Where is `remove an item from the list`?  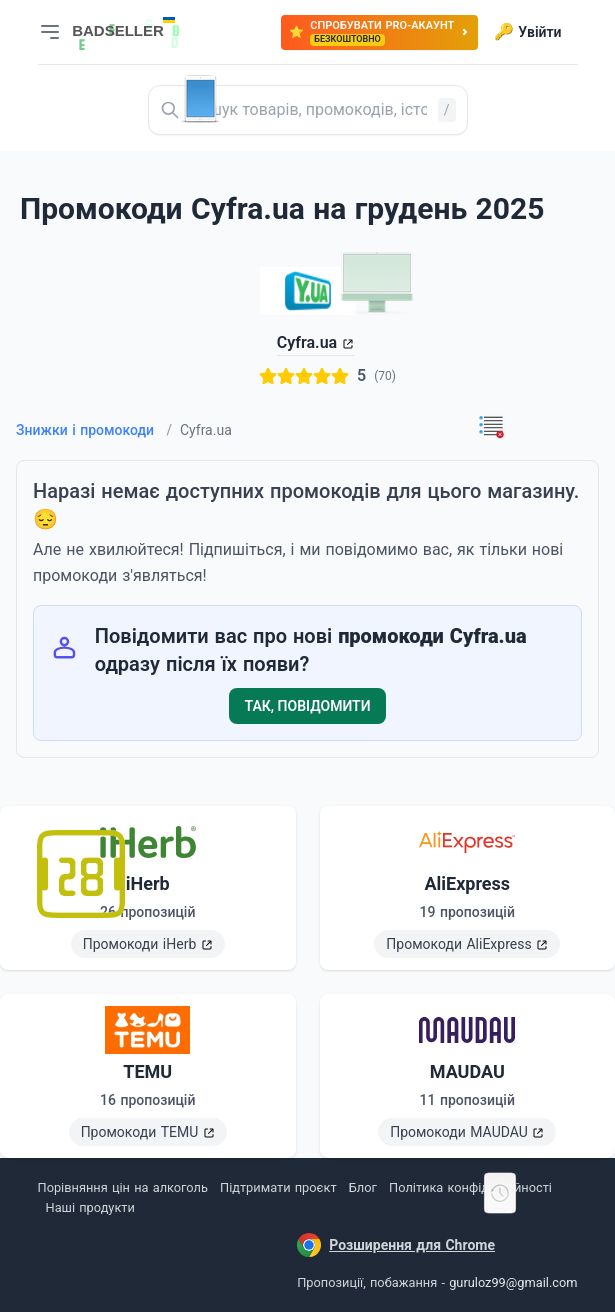 remove an item from the list is located at coordinates (491, 426).